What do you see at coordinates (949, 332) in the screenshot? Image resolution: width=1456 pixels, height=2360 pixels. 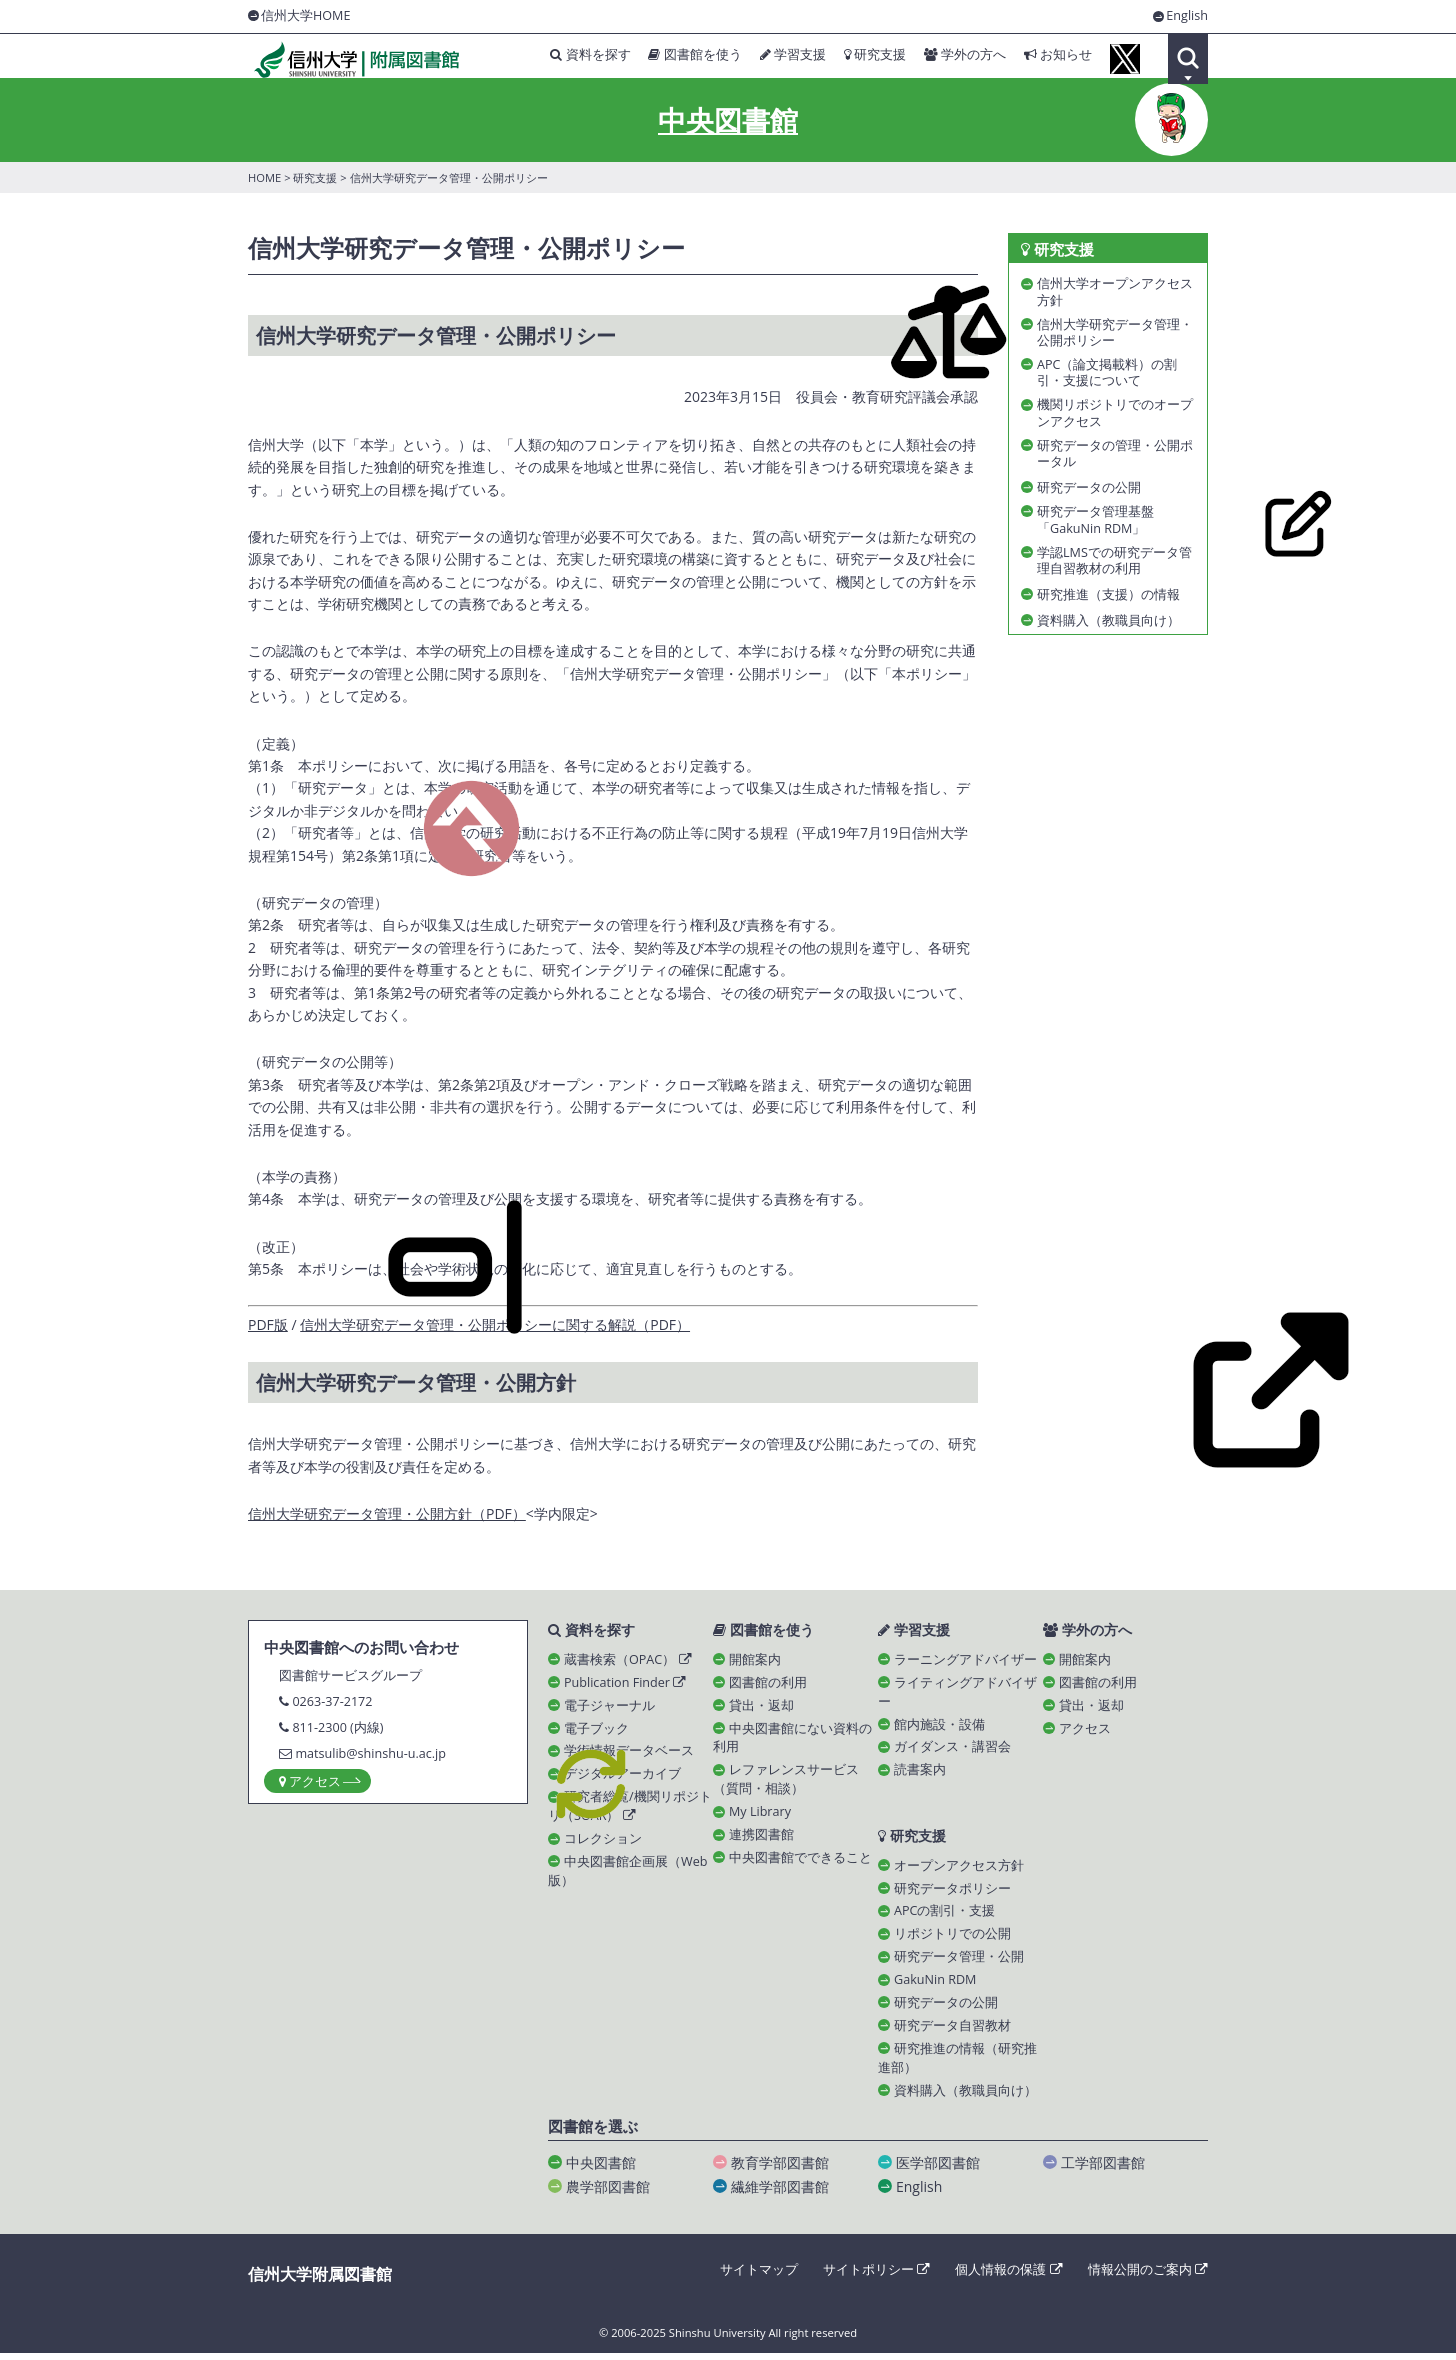 I see `indicates an unbalanced comparison or unequal weight` at bounding box center [949, 332].